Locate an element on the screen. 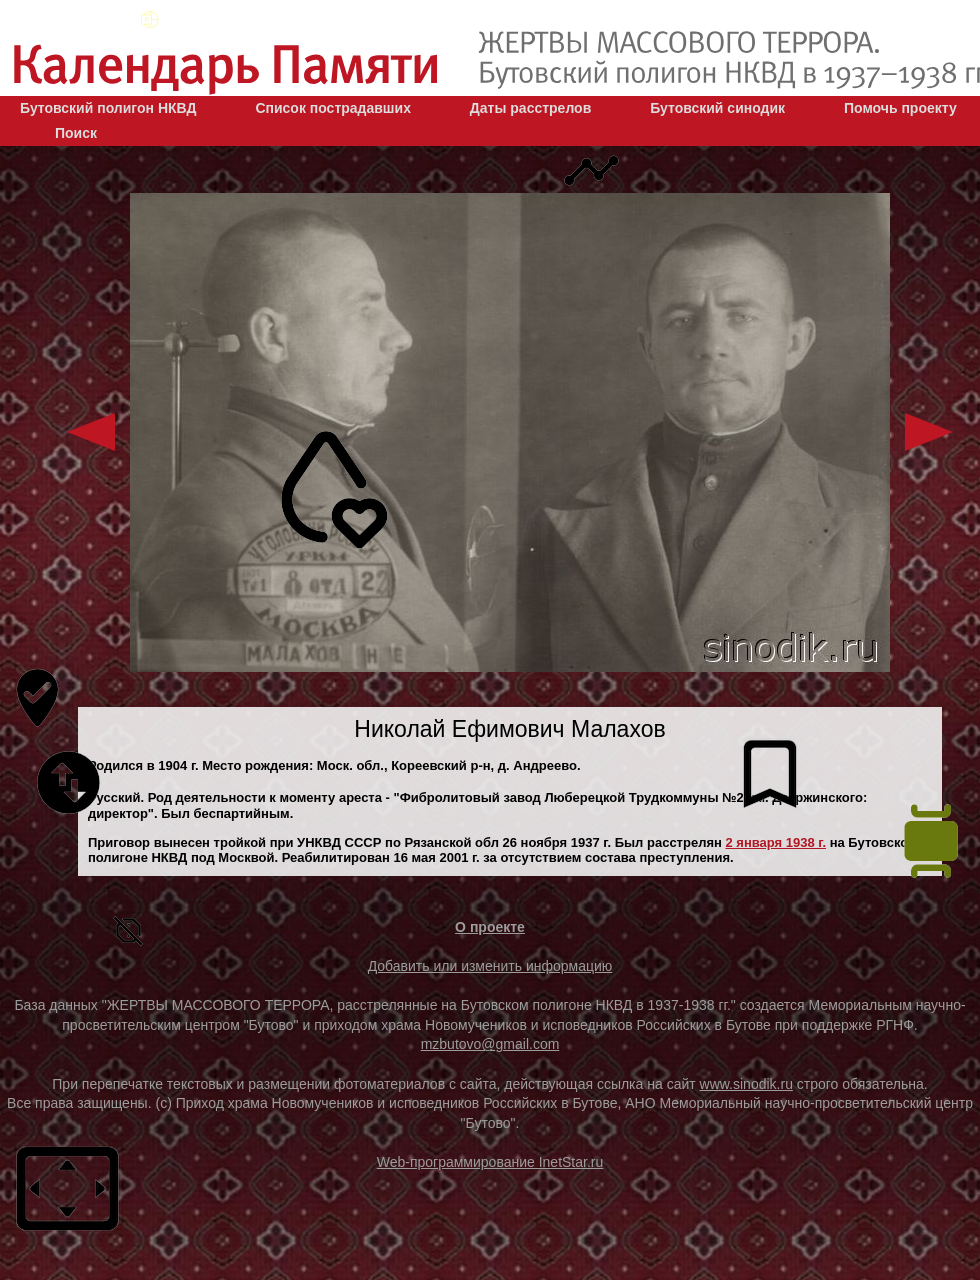  disable or turn off reporting is located at coordinates (128, 930).